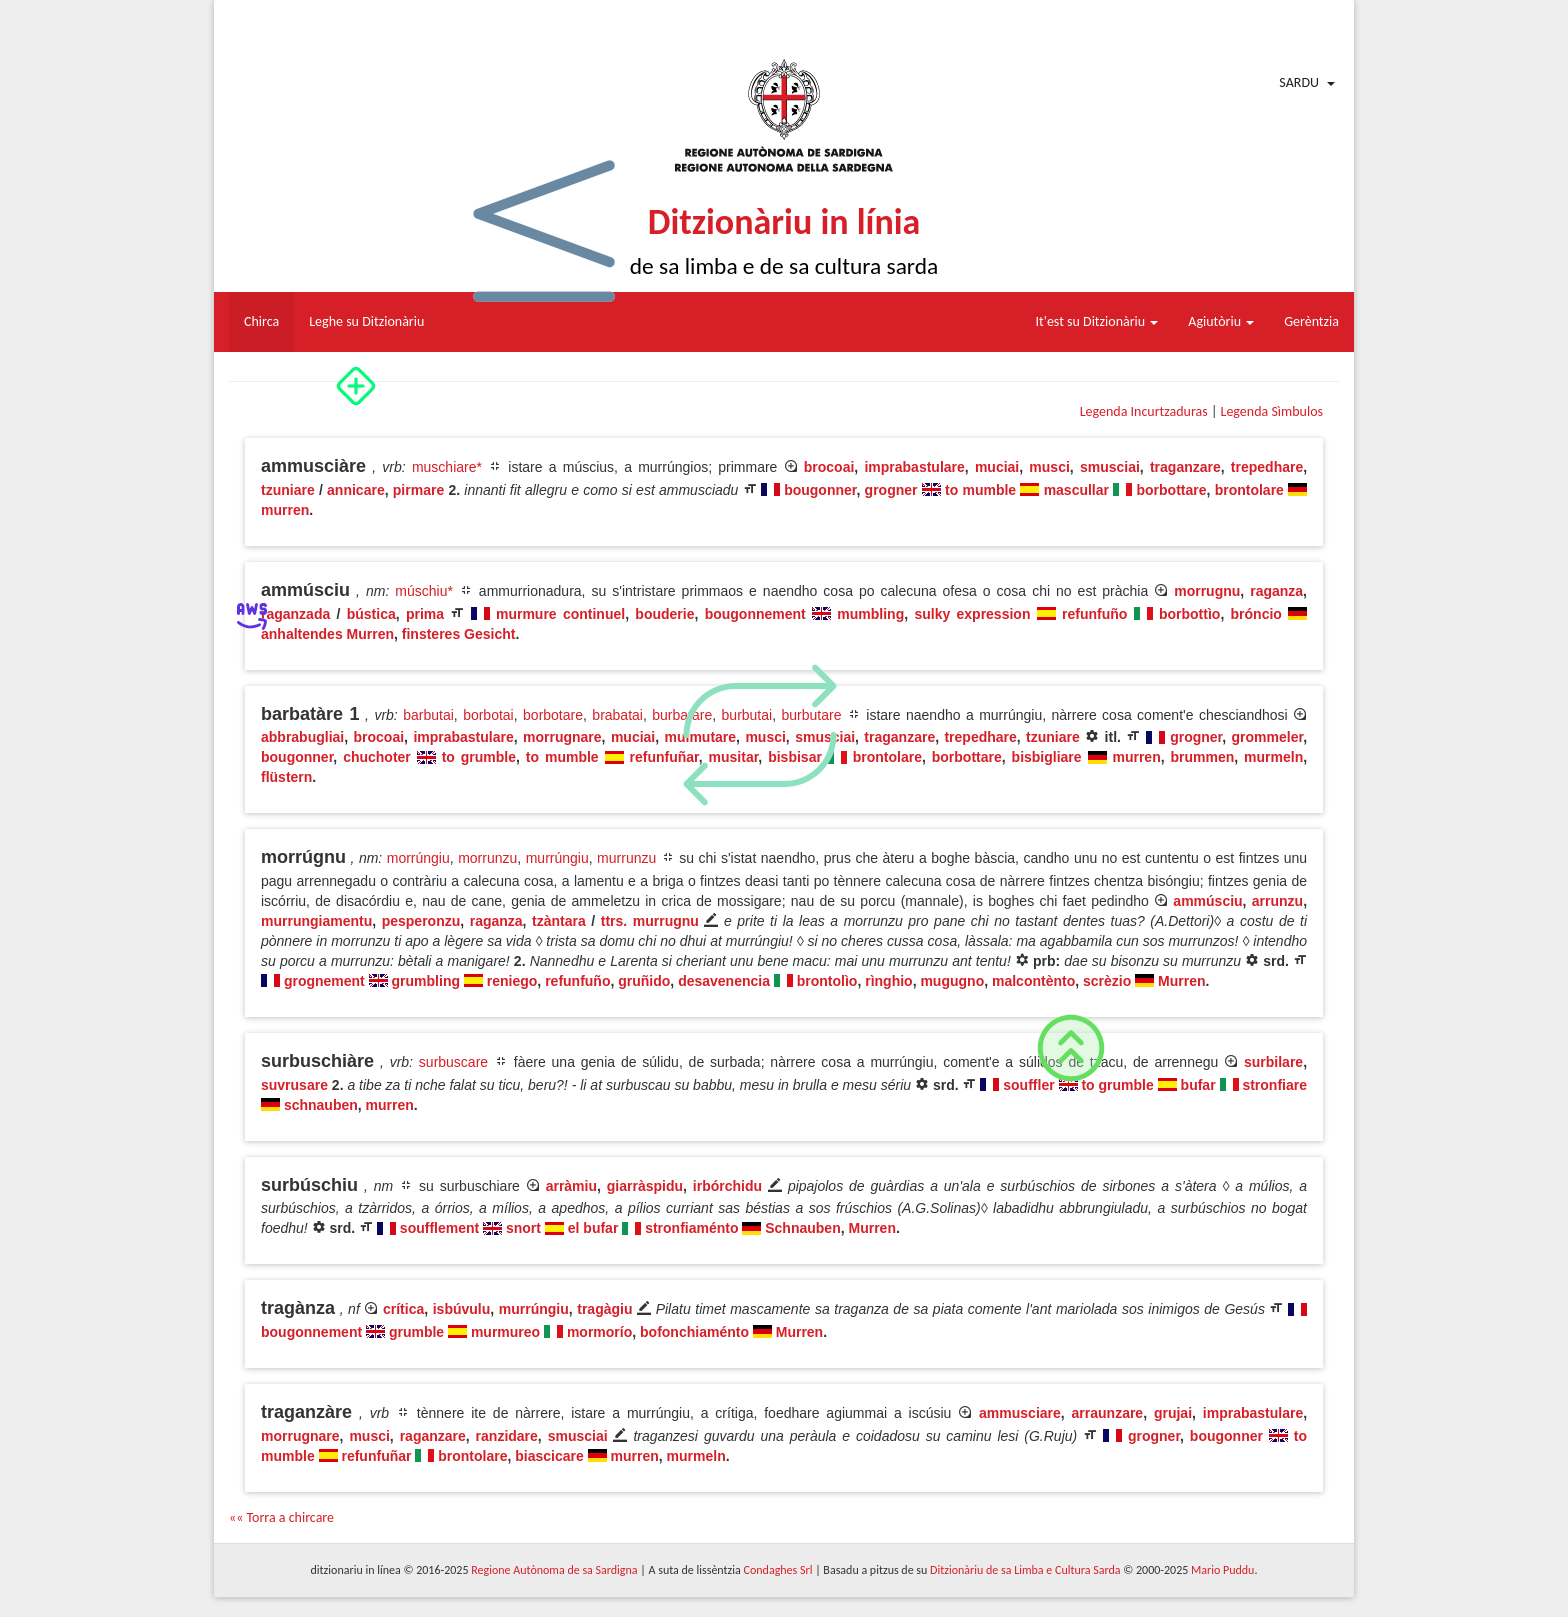  What do you see at coordinates (1071, 1048) in the screenshot?
I see `scroll to top of page` at bounding box center [1071, 1048].